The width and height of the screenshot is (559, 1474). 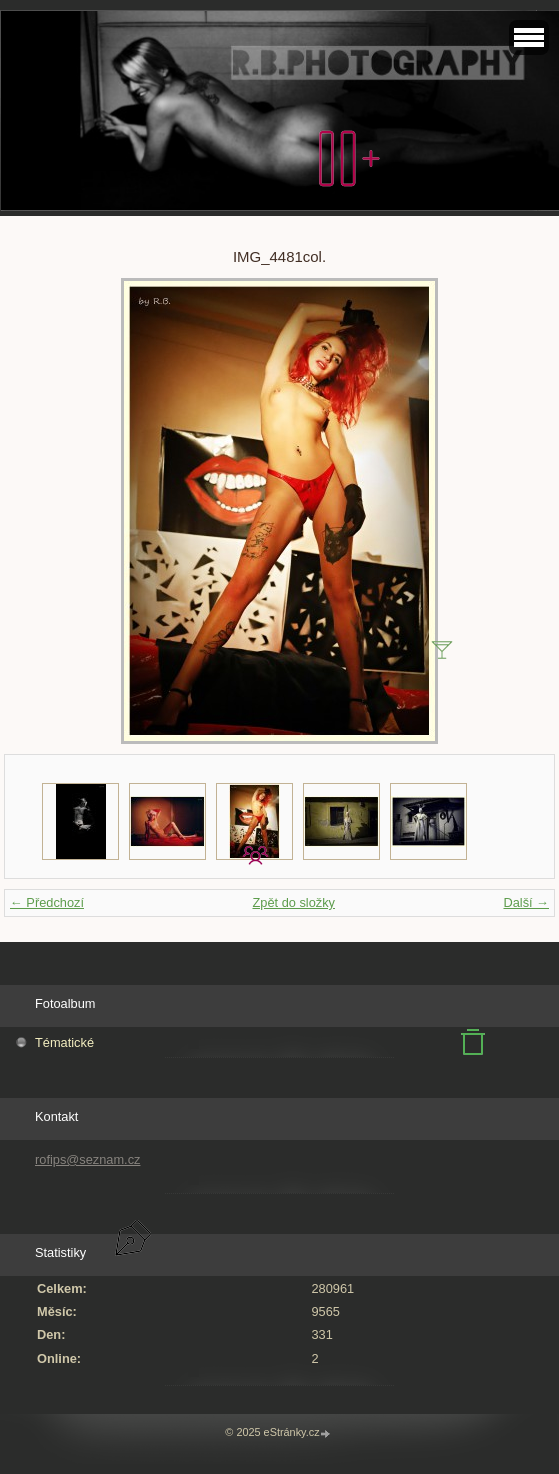 What do you see at coordinates (344, 158) in the screenshot?
I see `add a new column to the right` at bounding box center [344, 158].